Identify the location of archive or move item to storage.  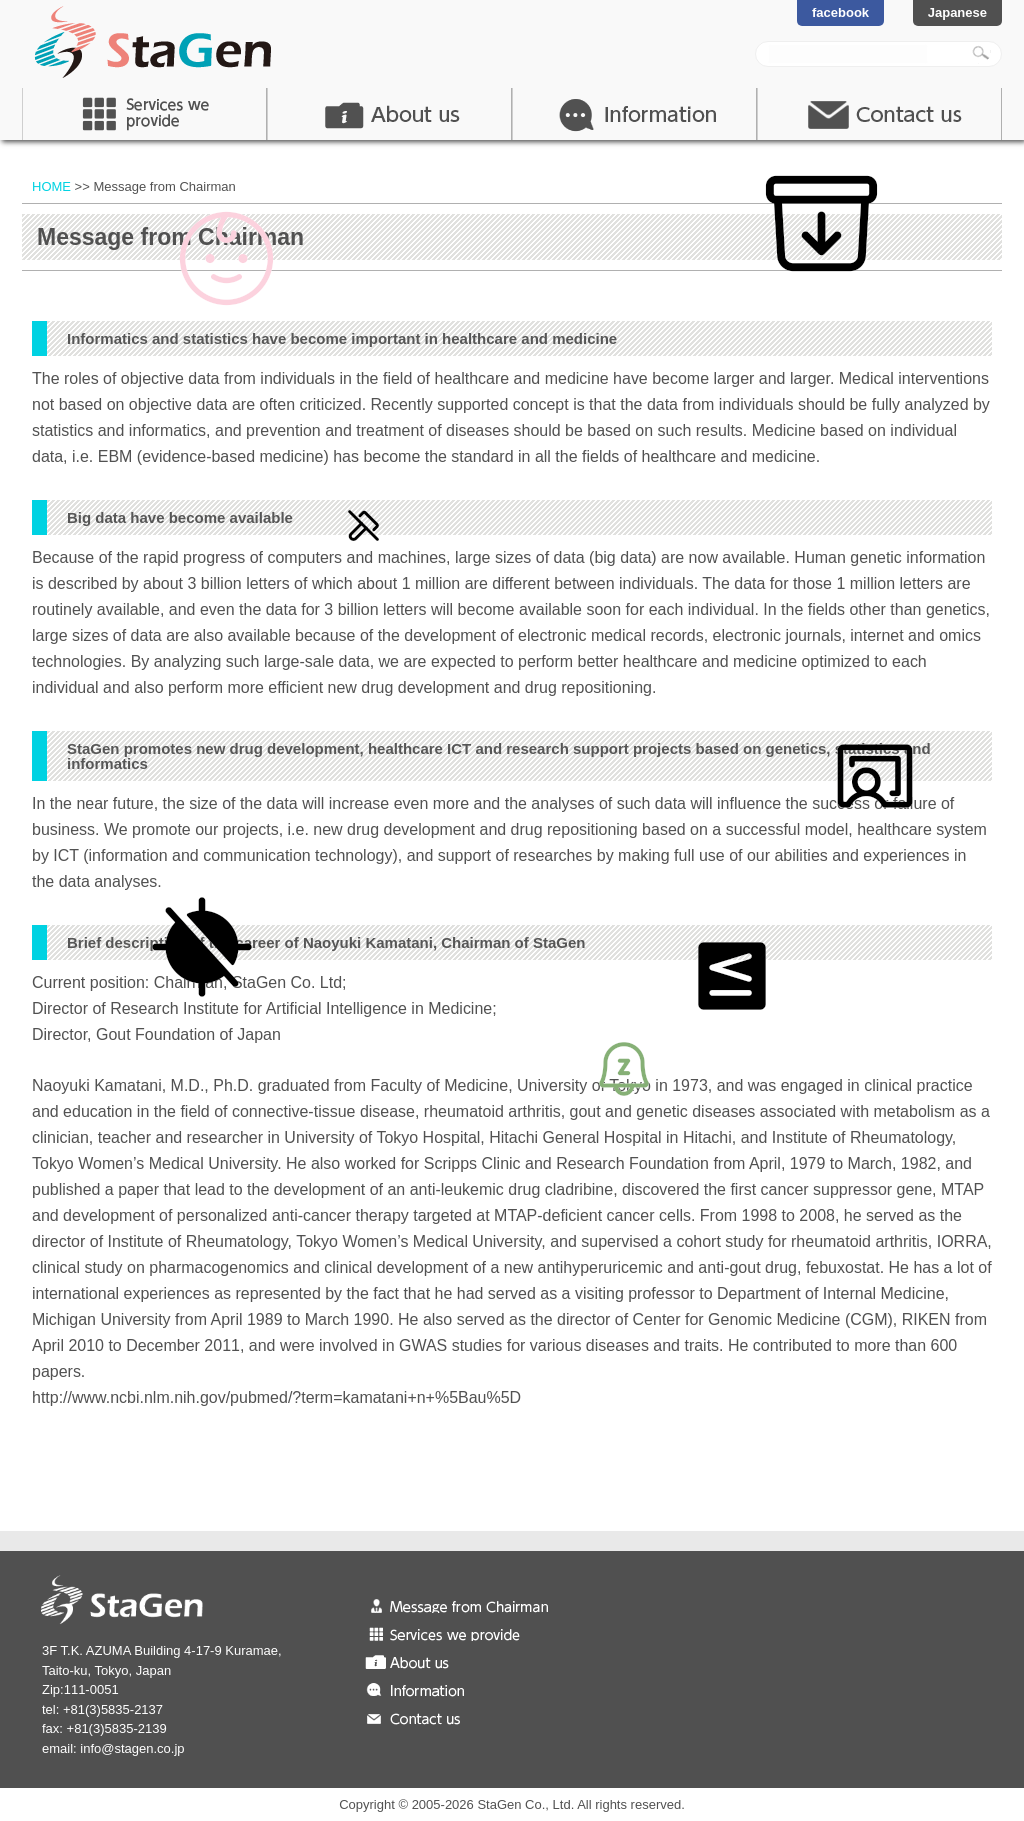
(821, 223).